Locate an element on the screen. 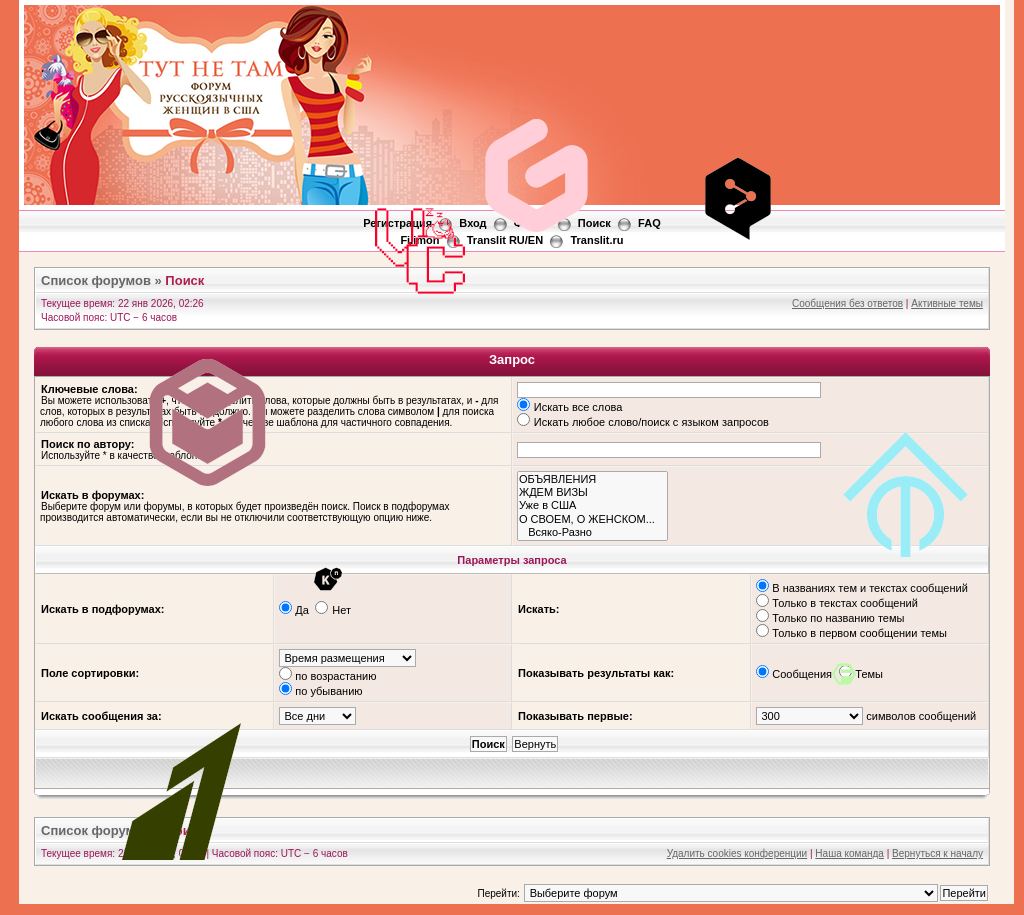  razorpay payment gateway logo is located at coordinates (181, 791).